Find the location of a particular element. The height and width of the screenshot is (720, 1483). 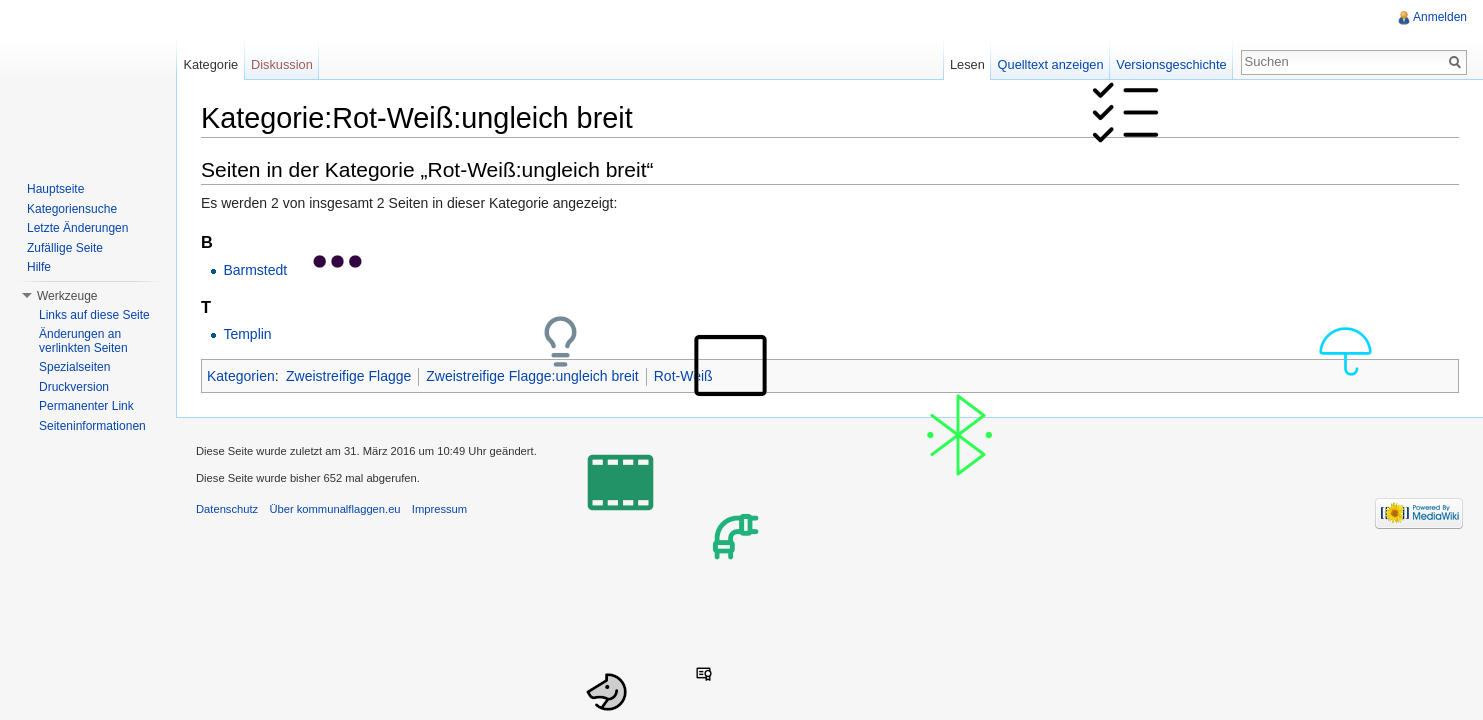

view tips or helpful suggestions is located at coordinates (560, 341).